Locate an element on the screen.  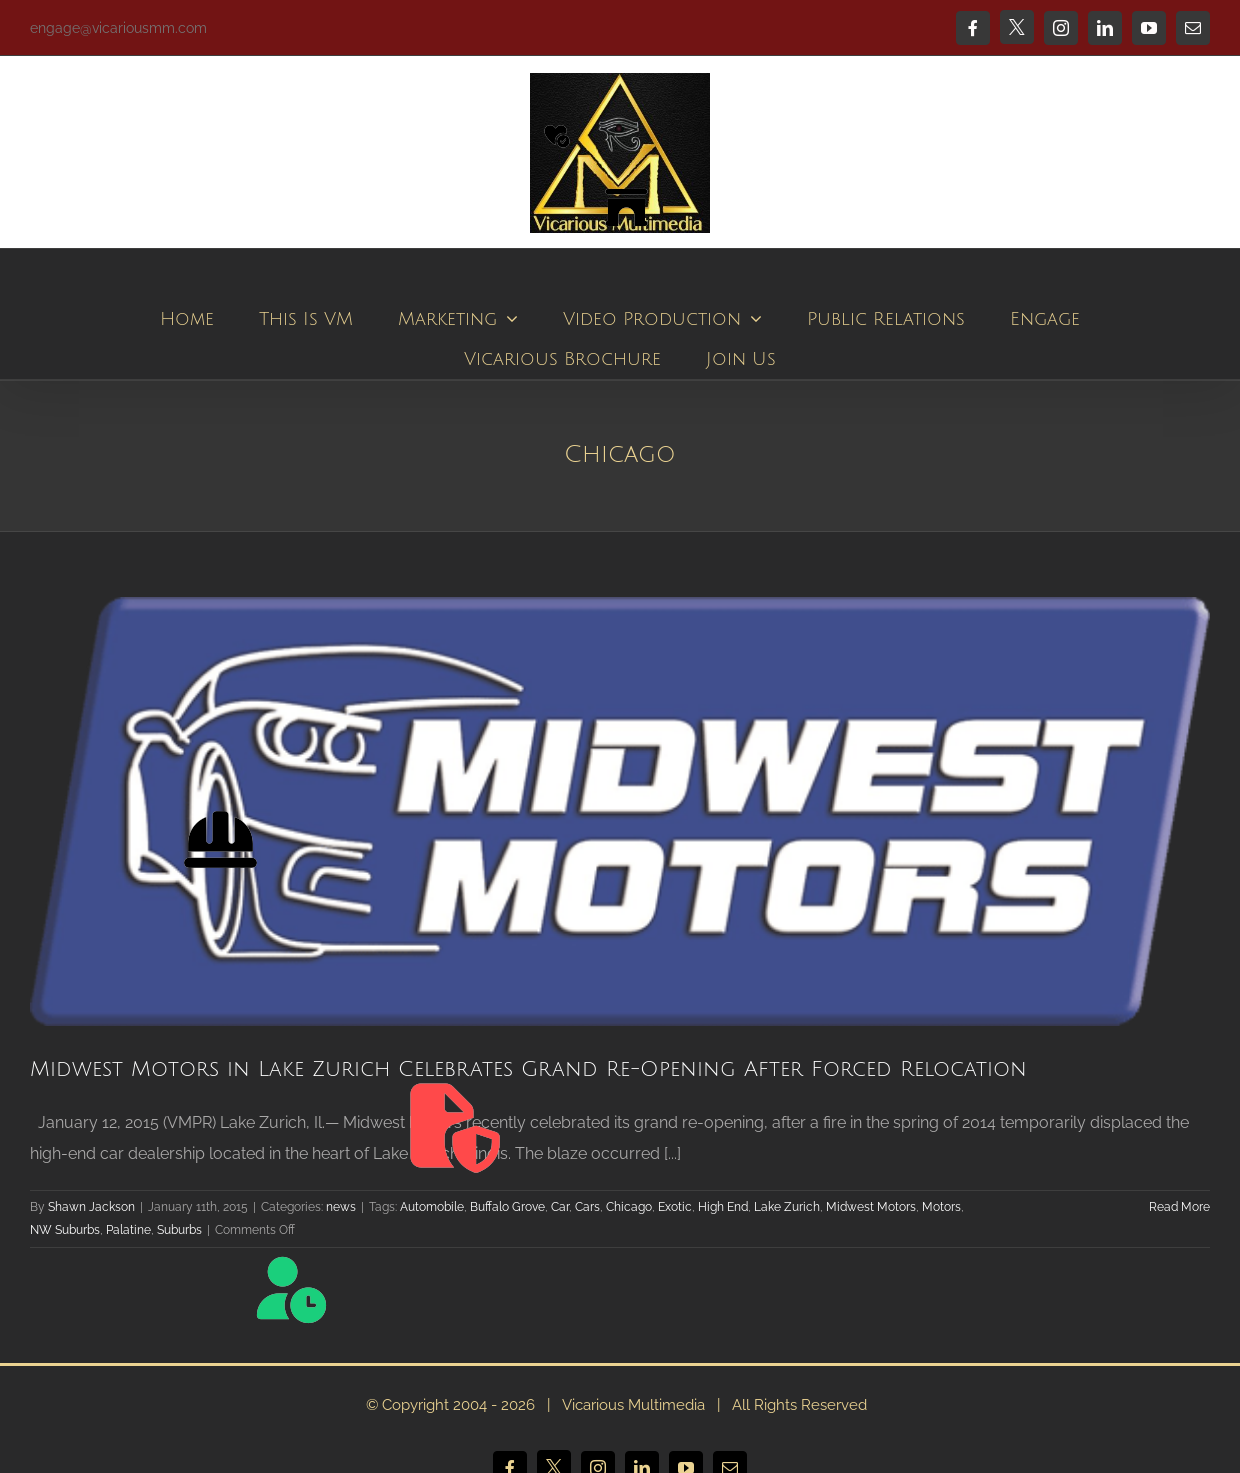
view architectural landmarks or monuments is located at coordinates (626, 207).